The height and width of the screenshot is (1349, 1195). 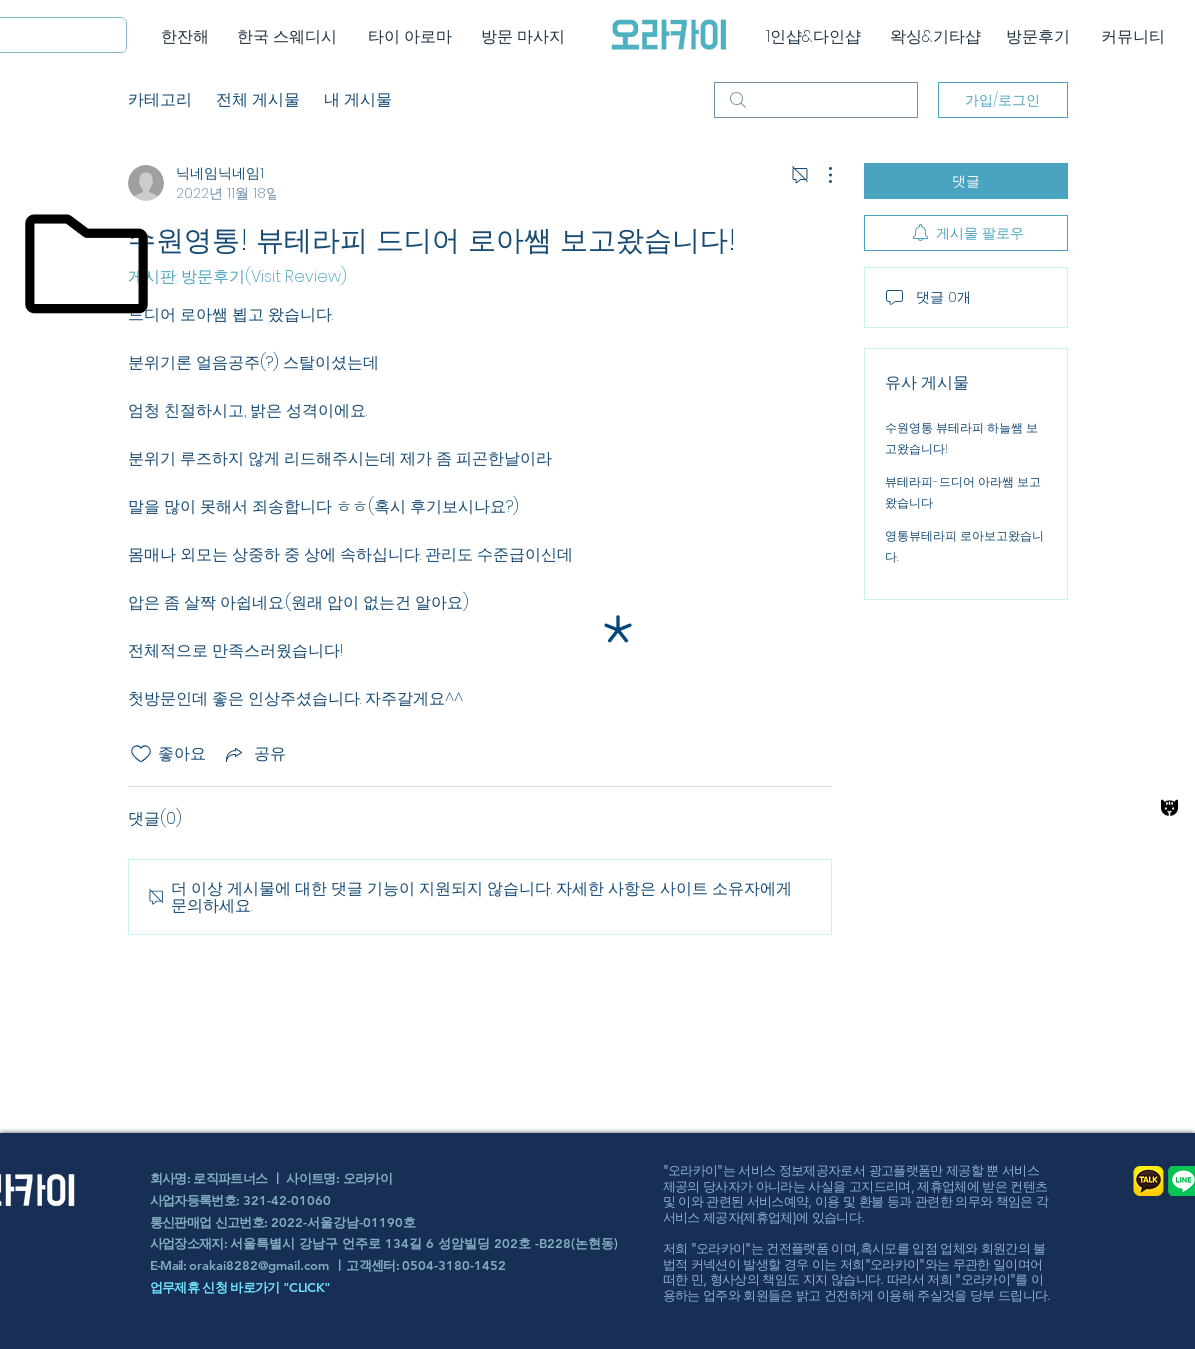 I want to click on indicates a required field in a form, so click(x=618, y=630).